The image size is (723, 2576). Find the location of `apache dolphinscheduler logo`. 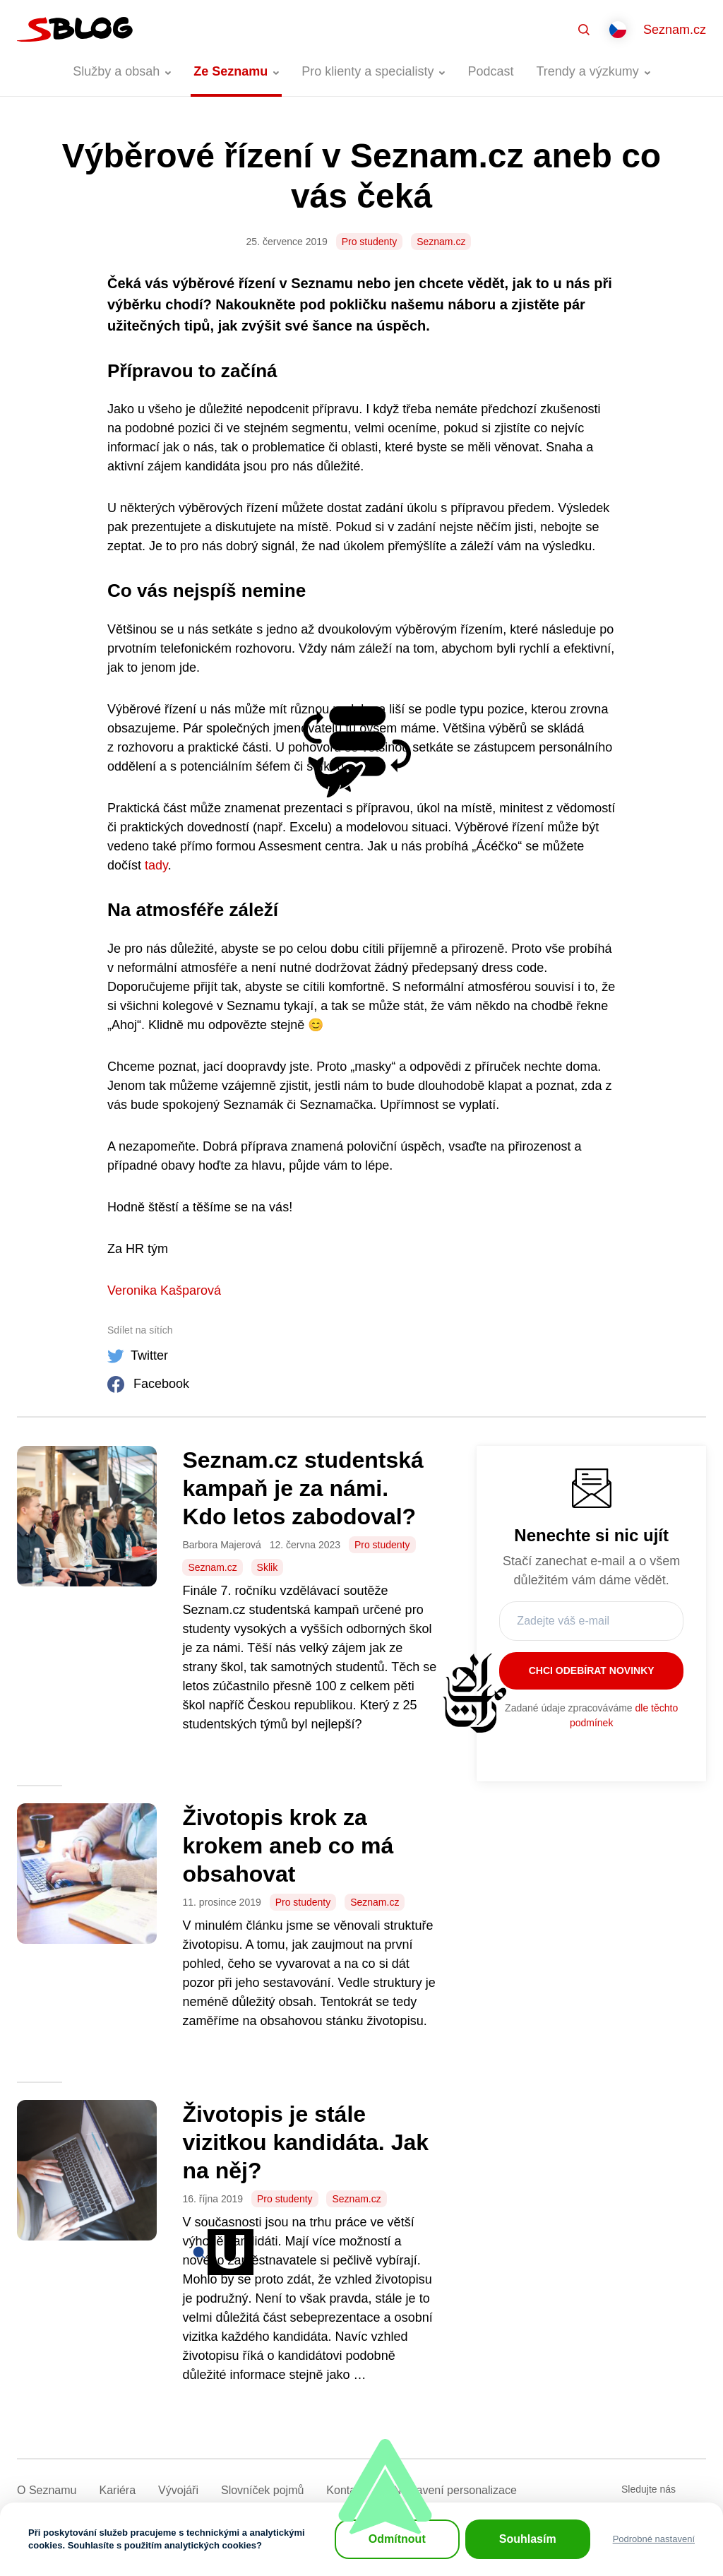

apache dolphinscheduler logo is located at coordinates (357, 752).